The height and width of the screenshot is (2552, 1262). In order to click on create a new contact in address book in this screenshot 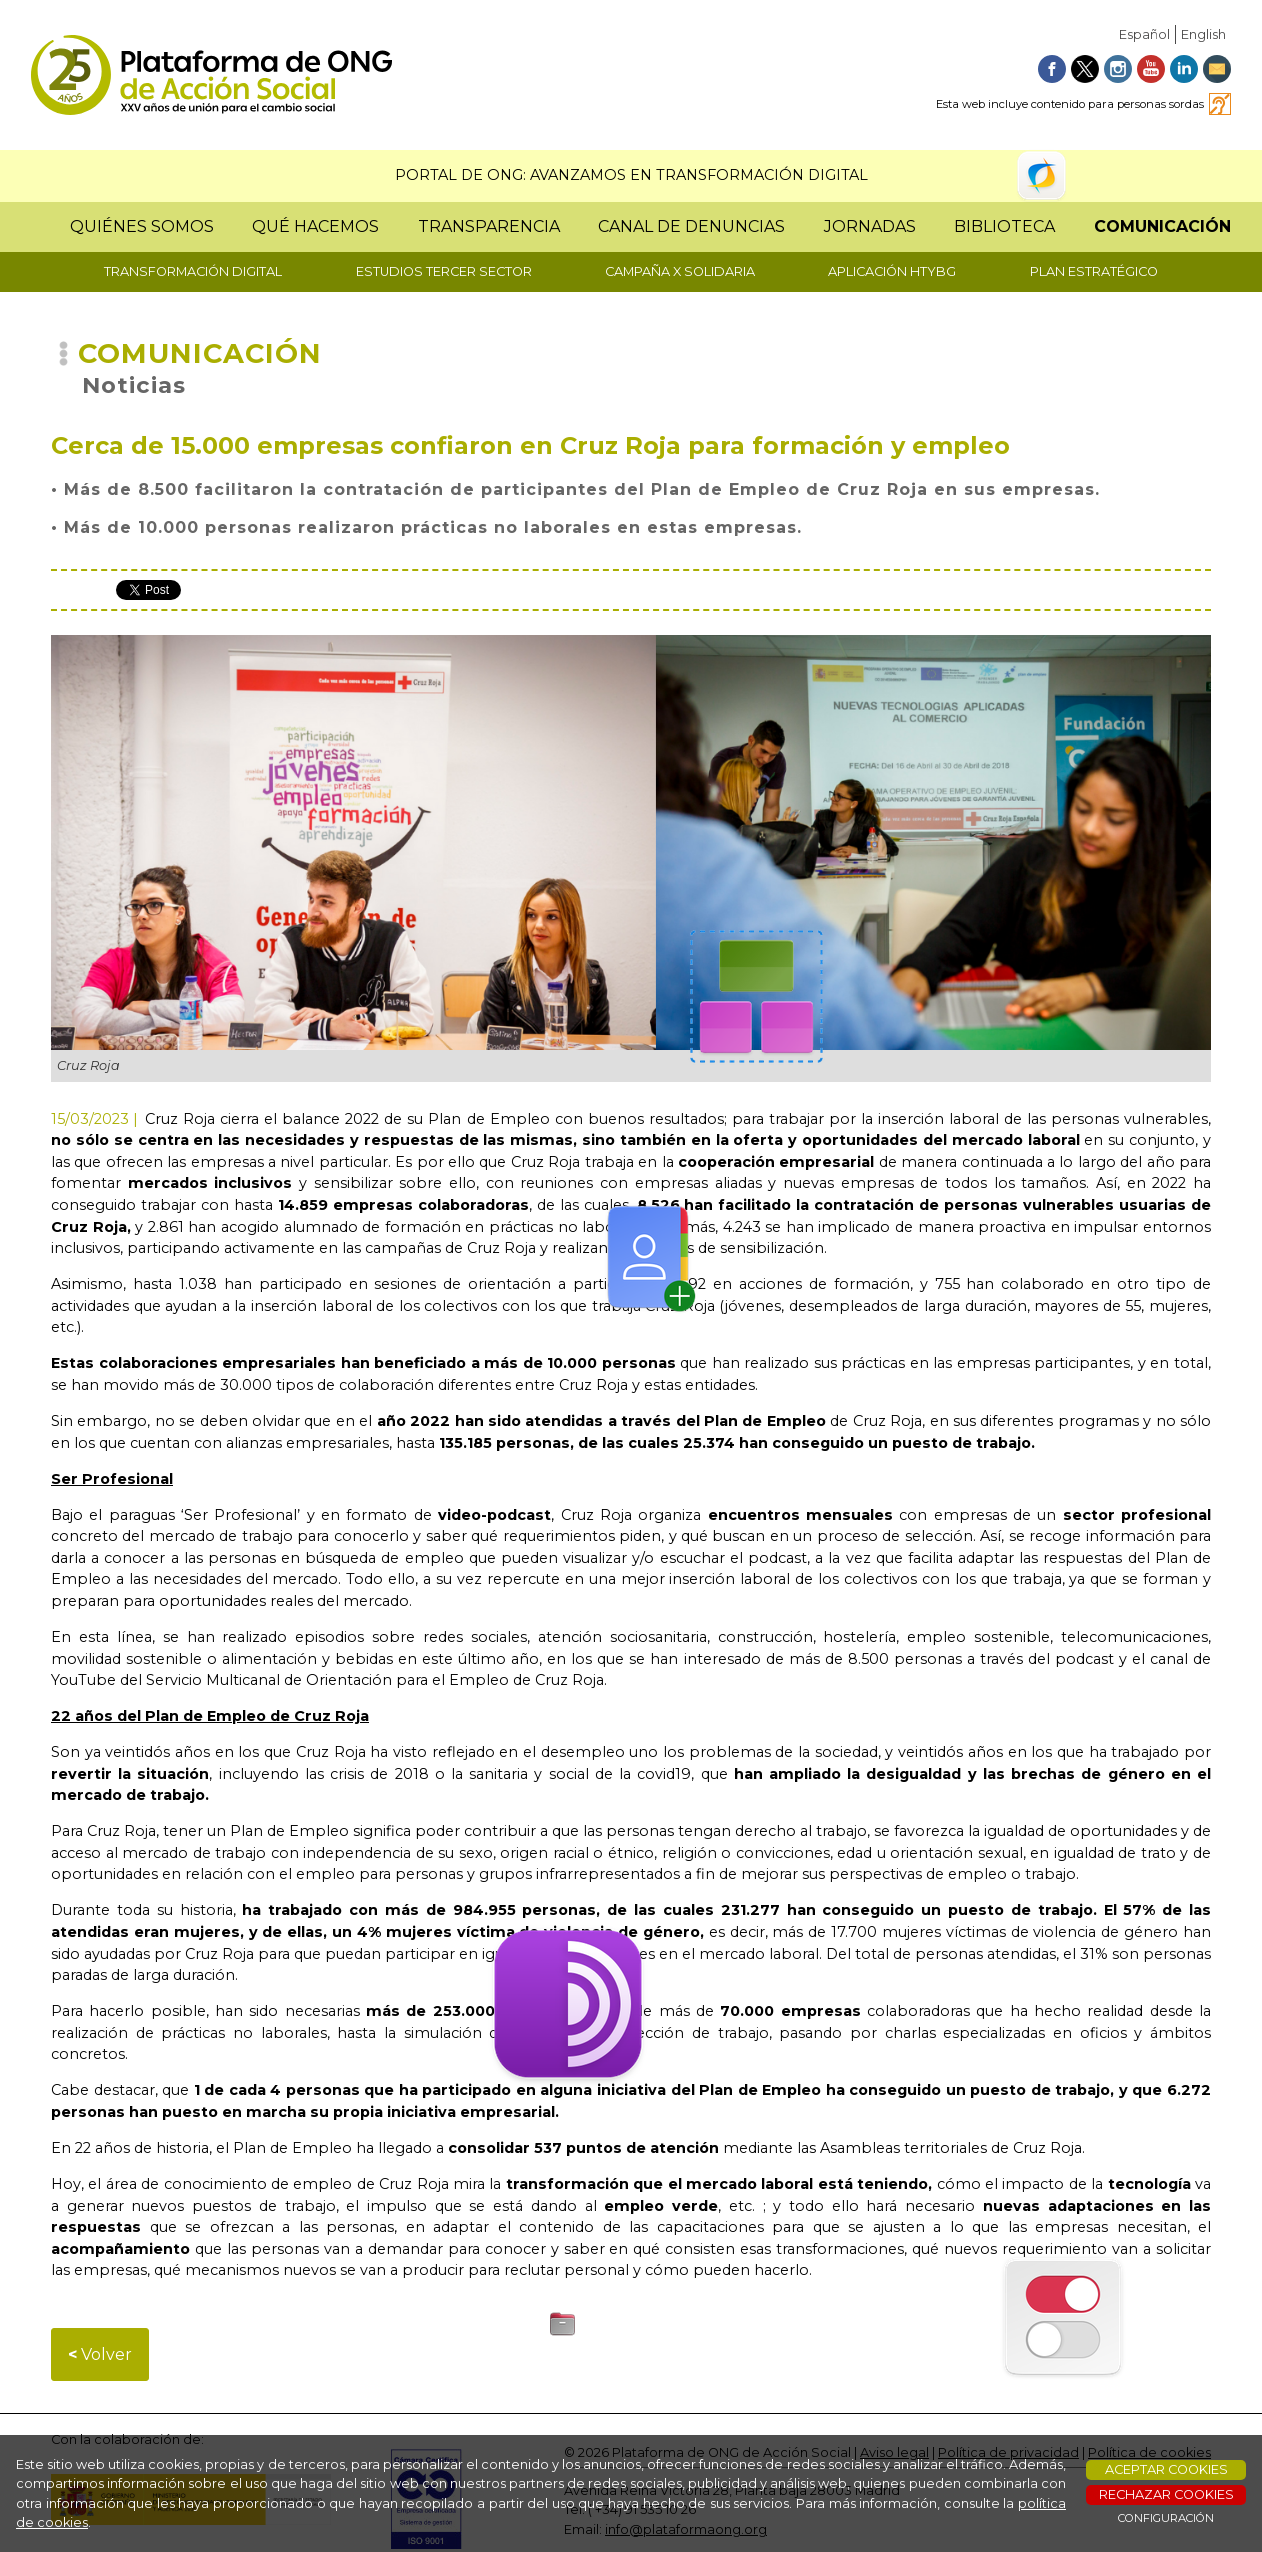, I will do `click(648, 1257)`.